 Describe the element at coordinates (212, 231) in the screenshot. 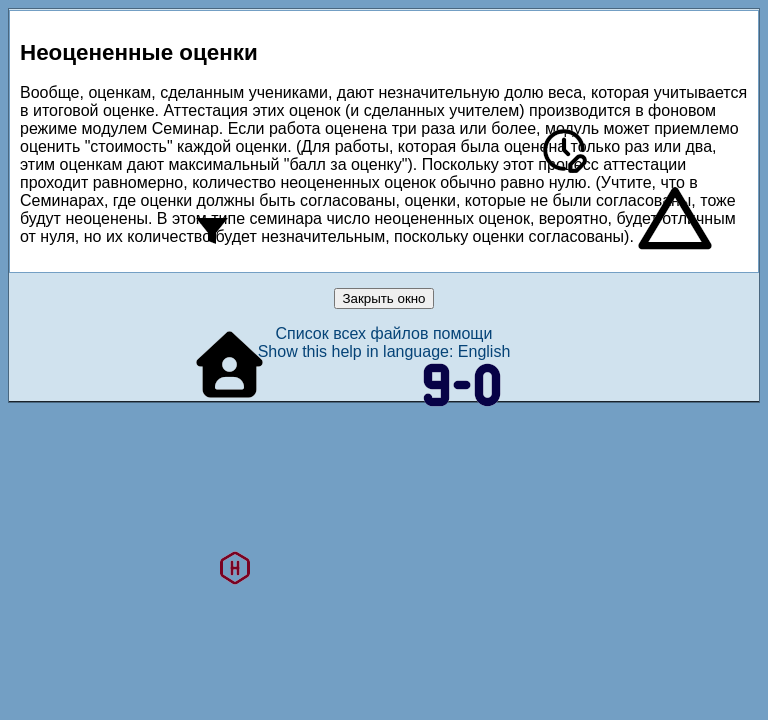

I see `filter or sort content` at that location.